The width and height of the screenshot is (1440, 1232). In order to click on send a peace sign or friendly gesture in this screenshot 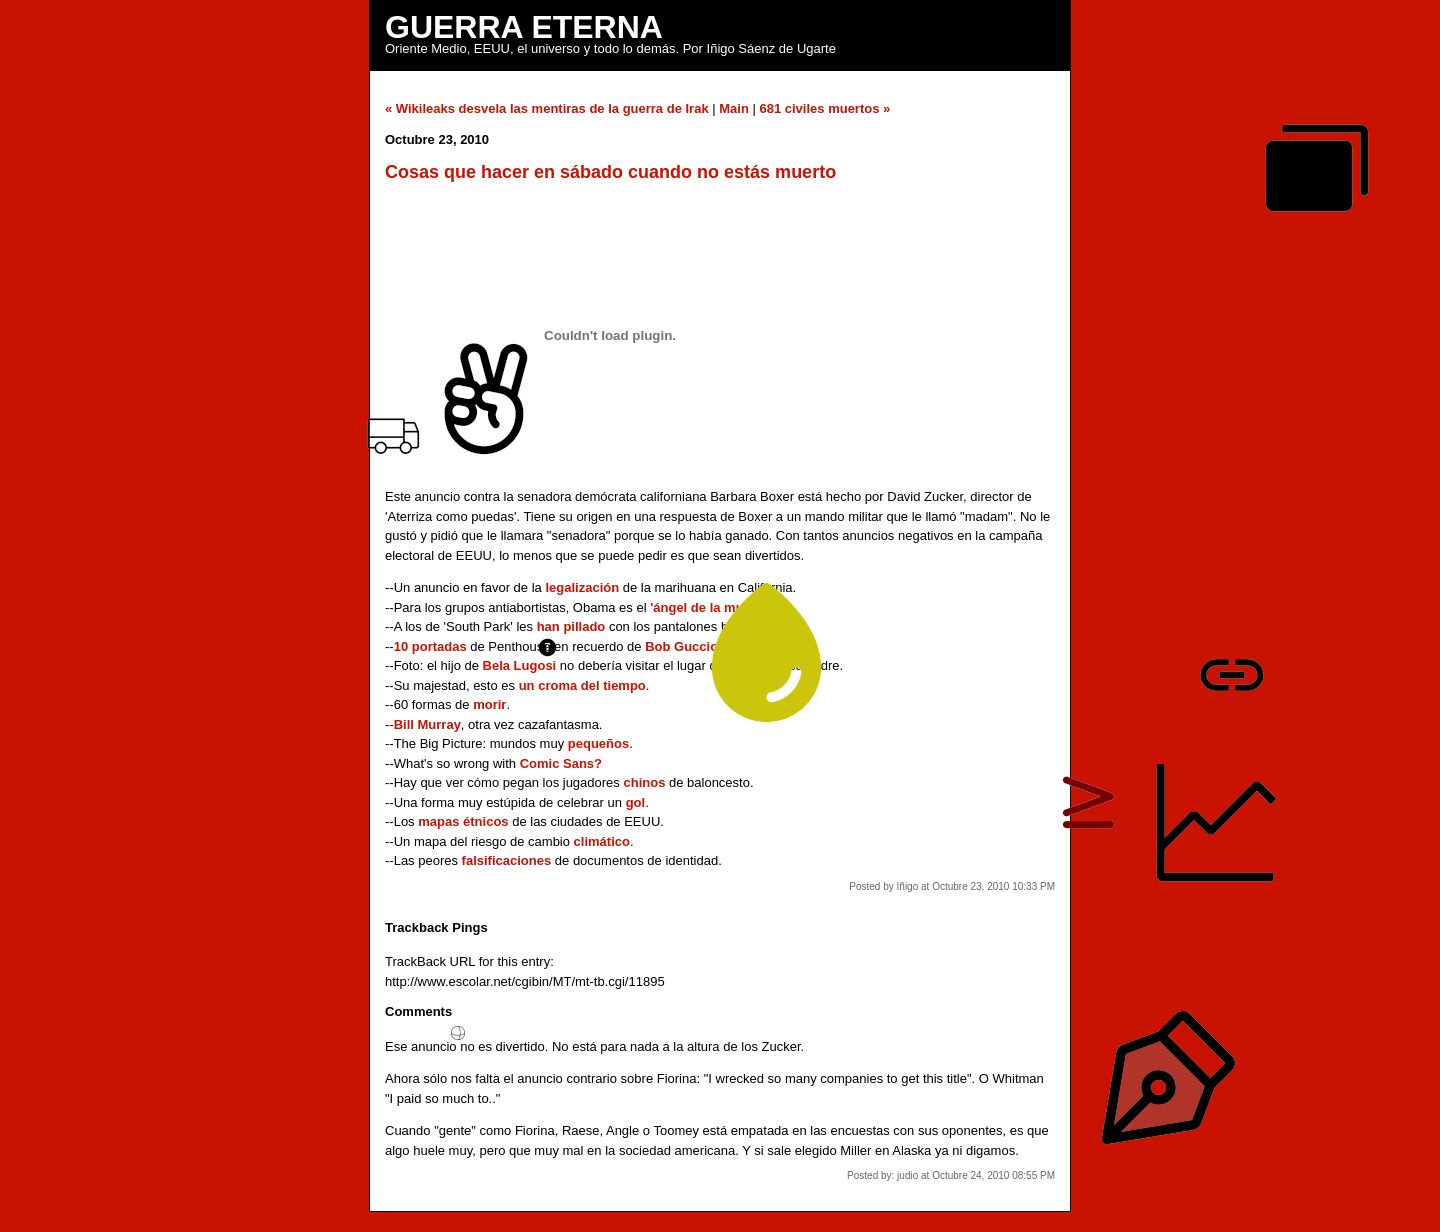, I will do `click(484, 399)`.